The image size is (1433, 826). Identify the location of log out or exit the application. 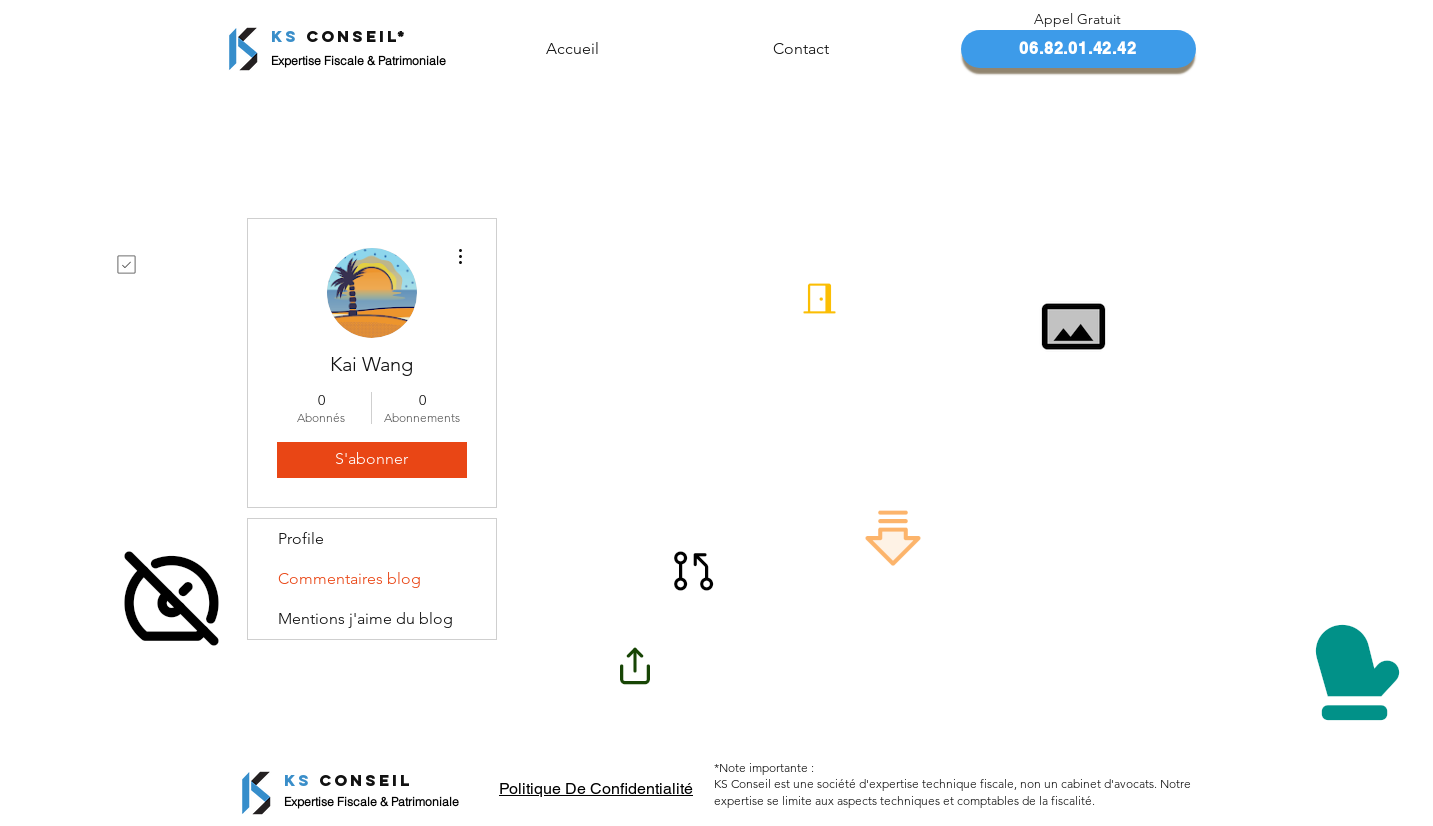
(819, 298).